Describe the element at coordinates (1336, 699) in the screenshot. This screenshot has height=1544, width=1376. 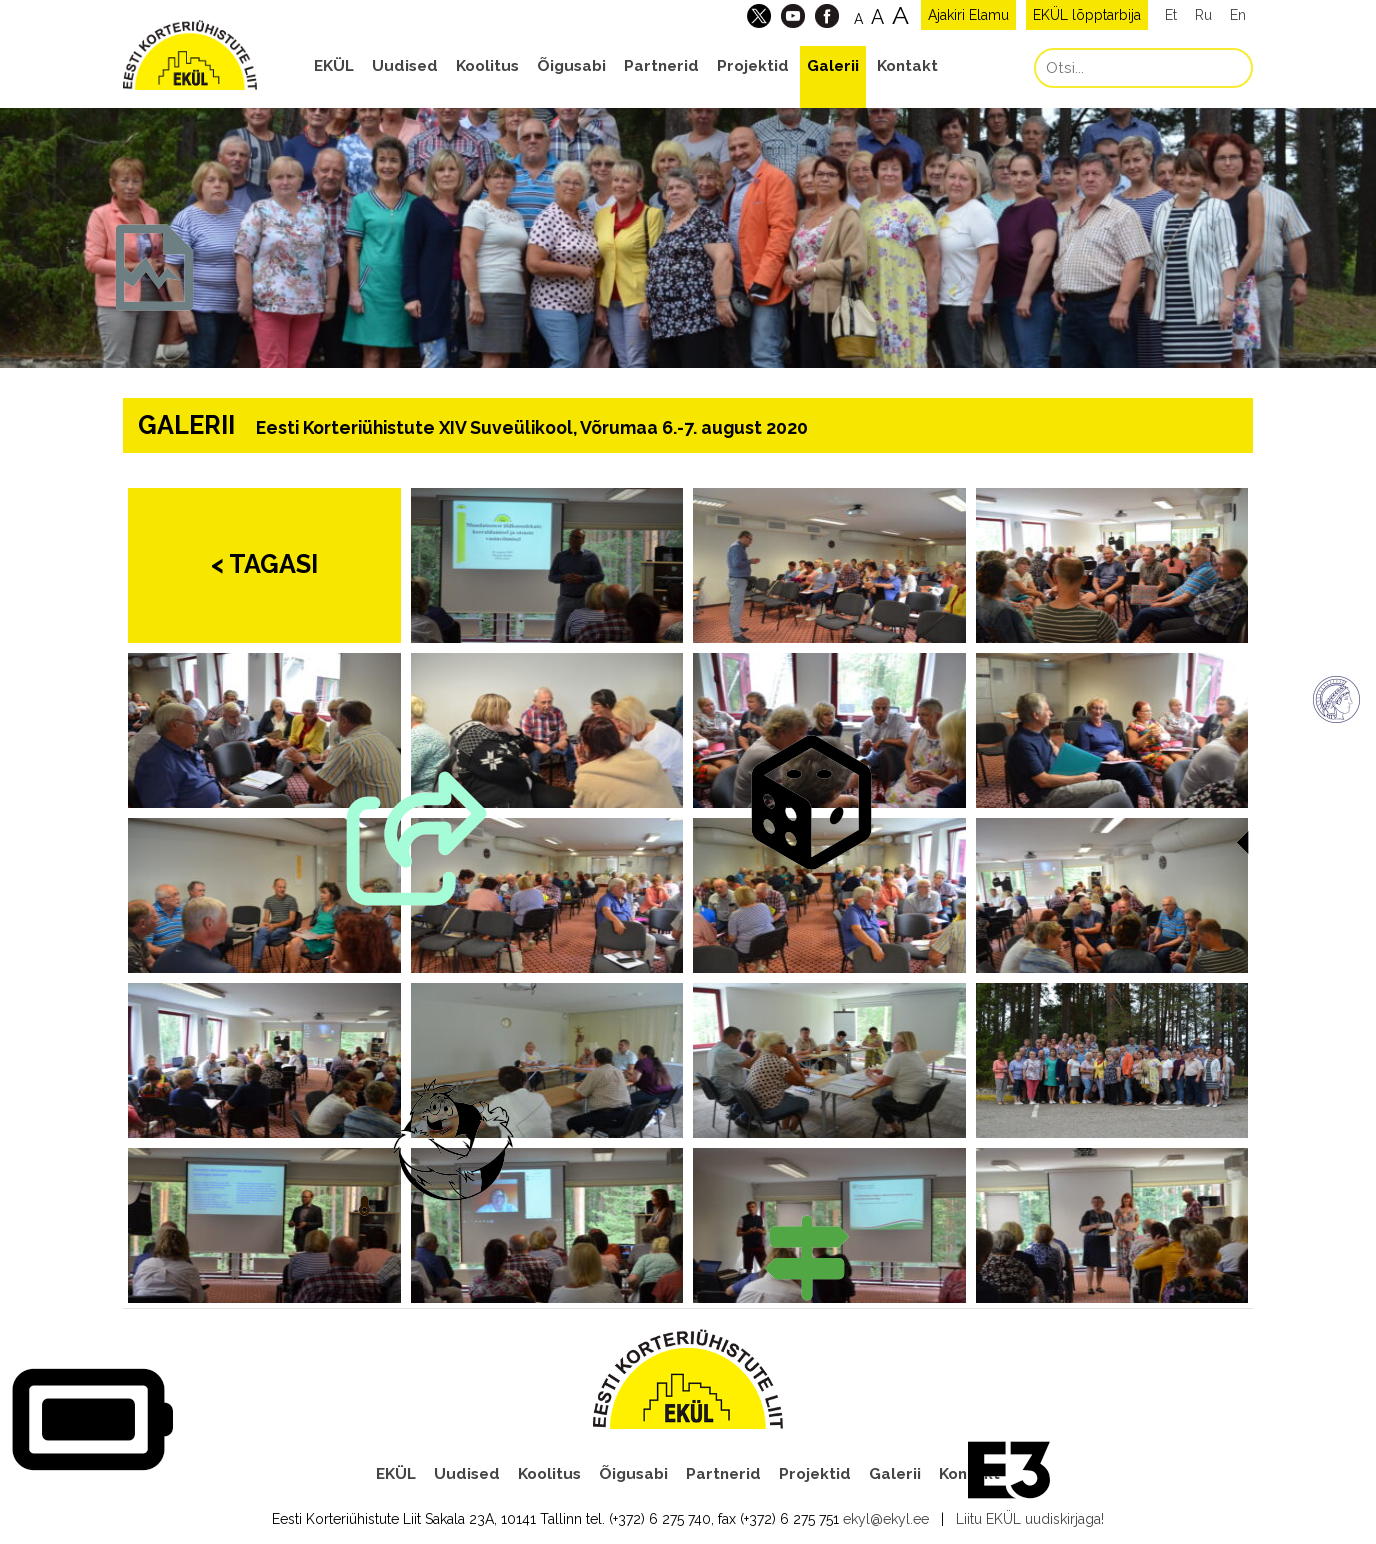
I see `max planck society official logo` at that location.